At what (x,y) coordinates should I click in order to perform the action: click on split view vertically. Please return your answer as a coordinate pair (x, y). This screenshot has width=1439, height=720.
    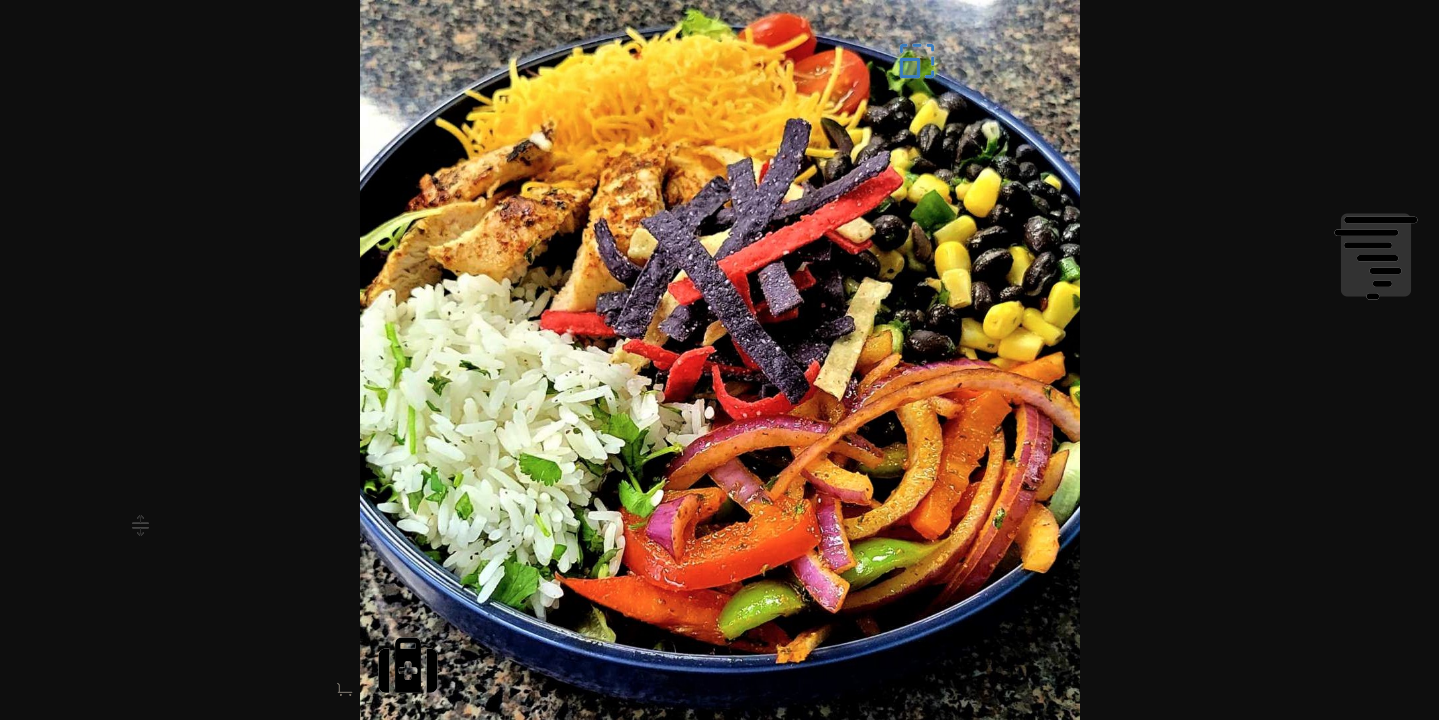
    Looking at the image, I should click on (140, 525).